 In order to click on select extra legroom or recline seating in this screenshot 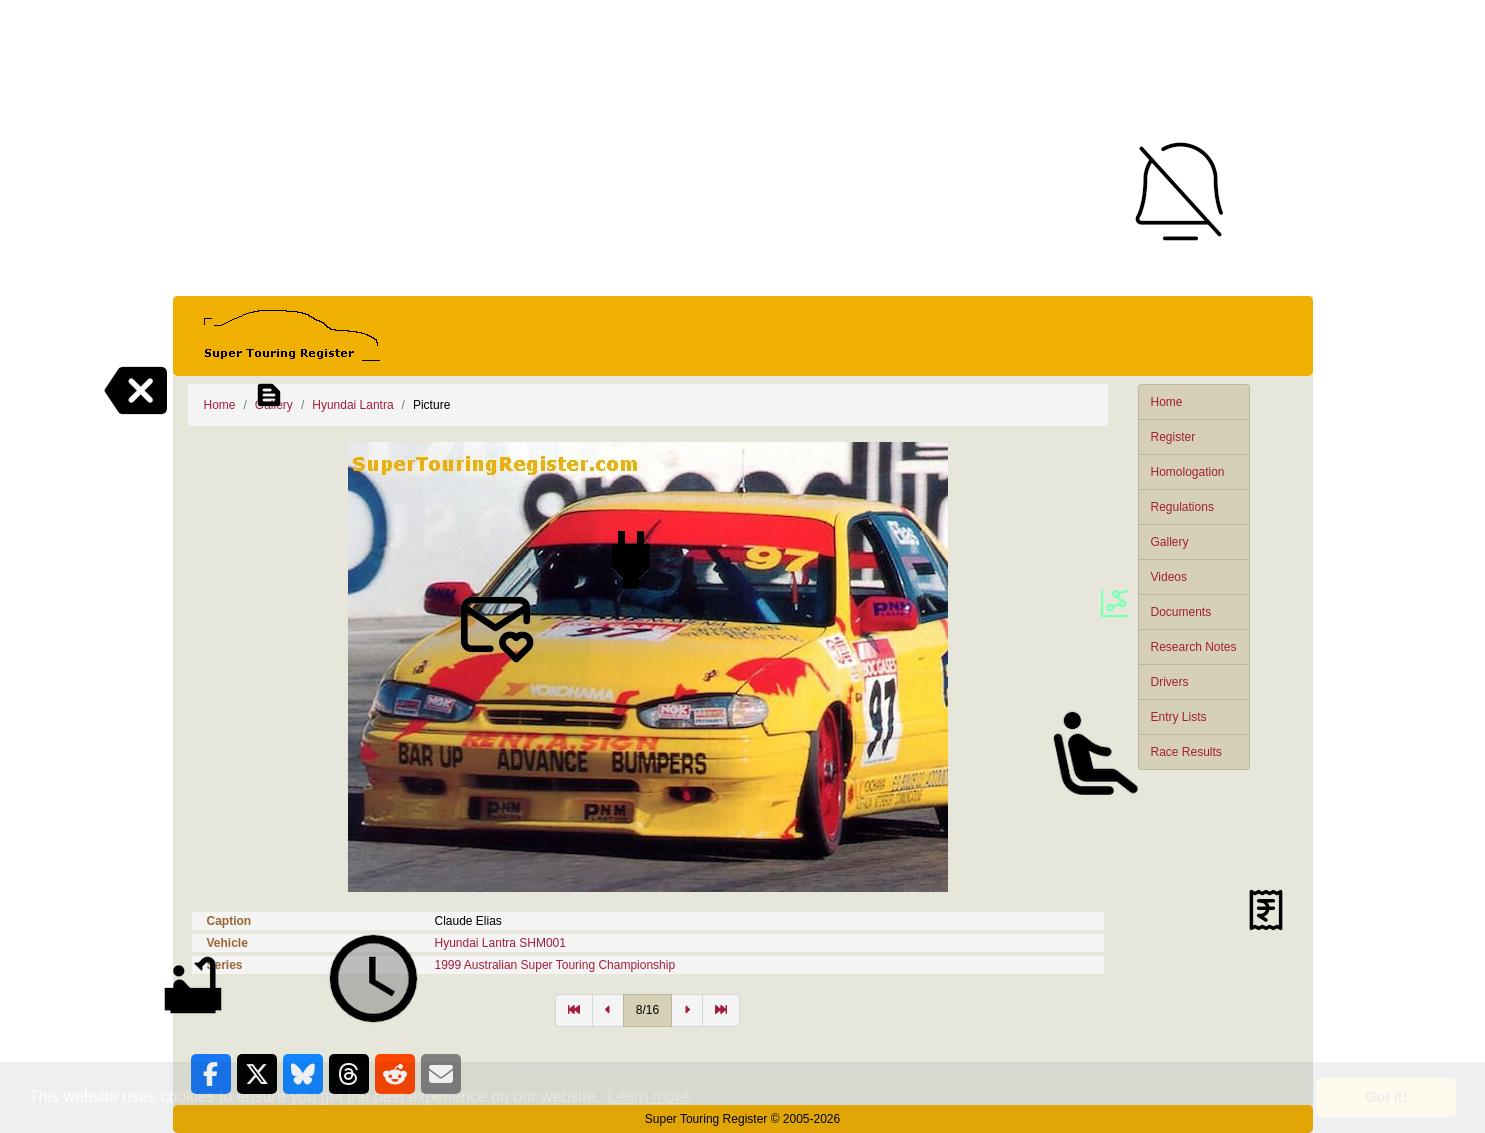, I will do `click(1096, 755)`.